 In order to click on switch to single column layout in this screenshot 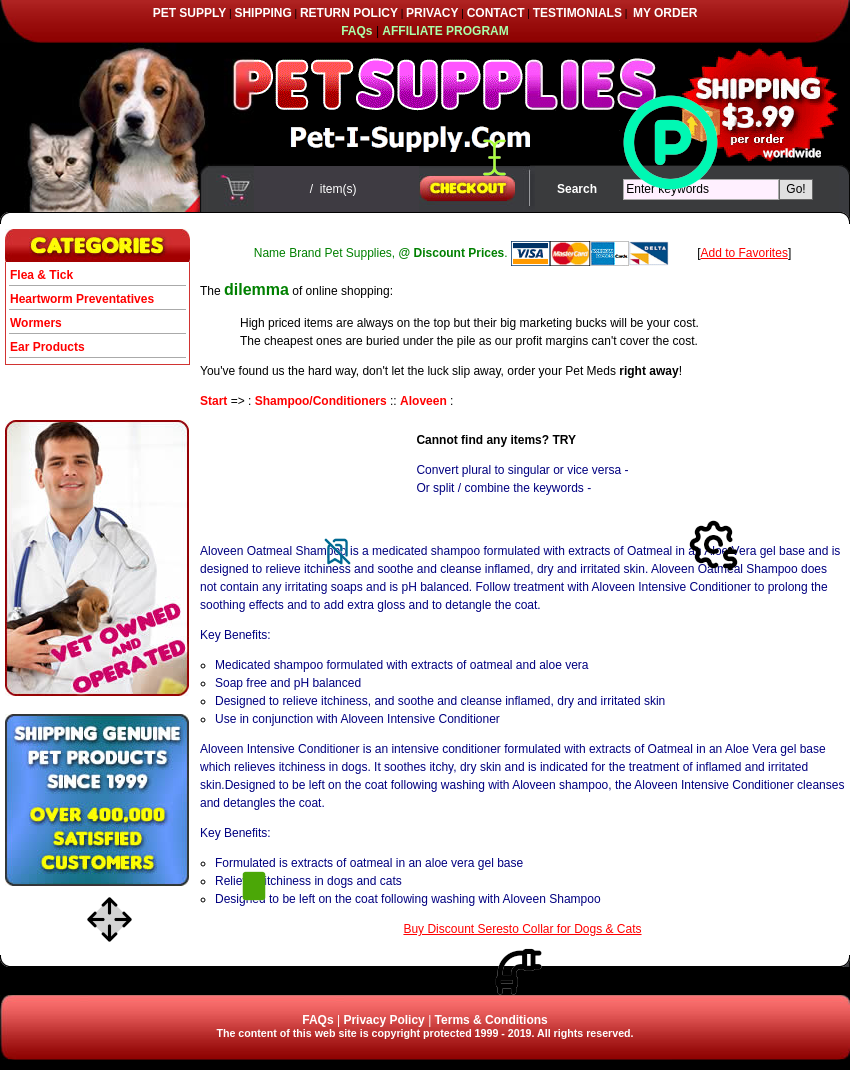, I will do `click(254, 886)`.